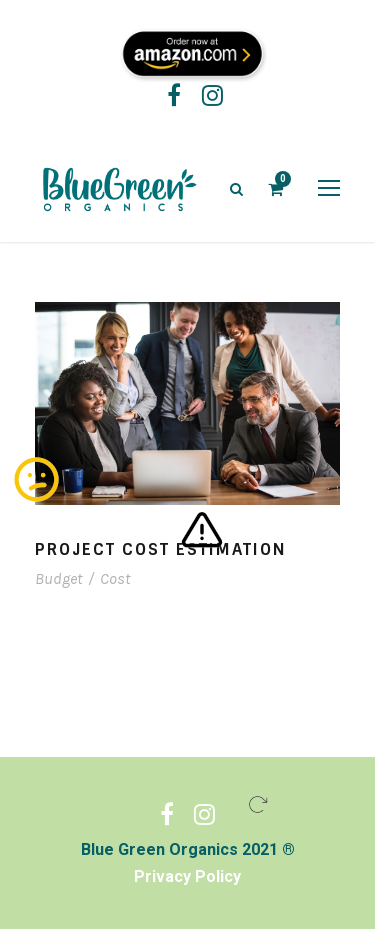  Describe the element at coordinates (257, 804) in the screenshot. I see `refresh or reload content` at that location.